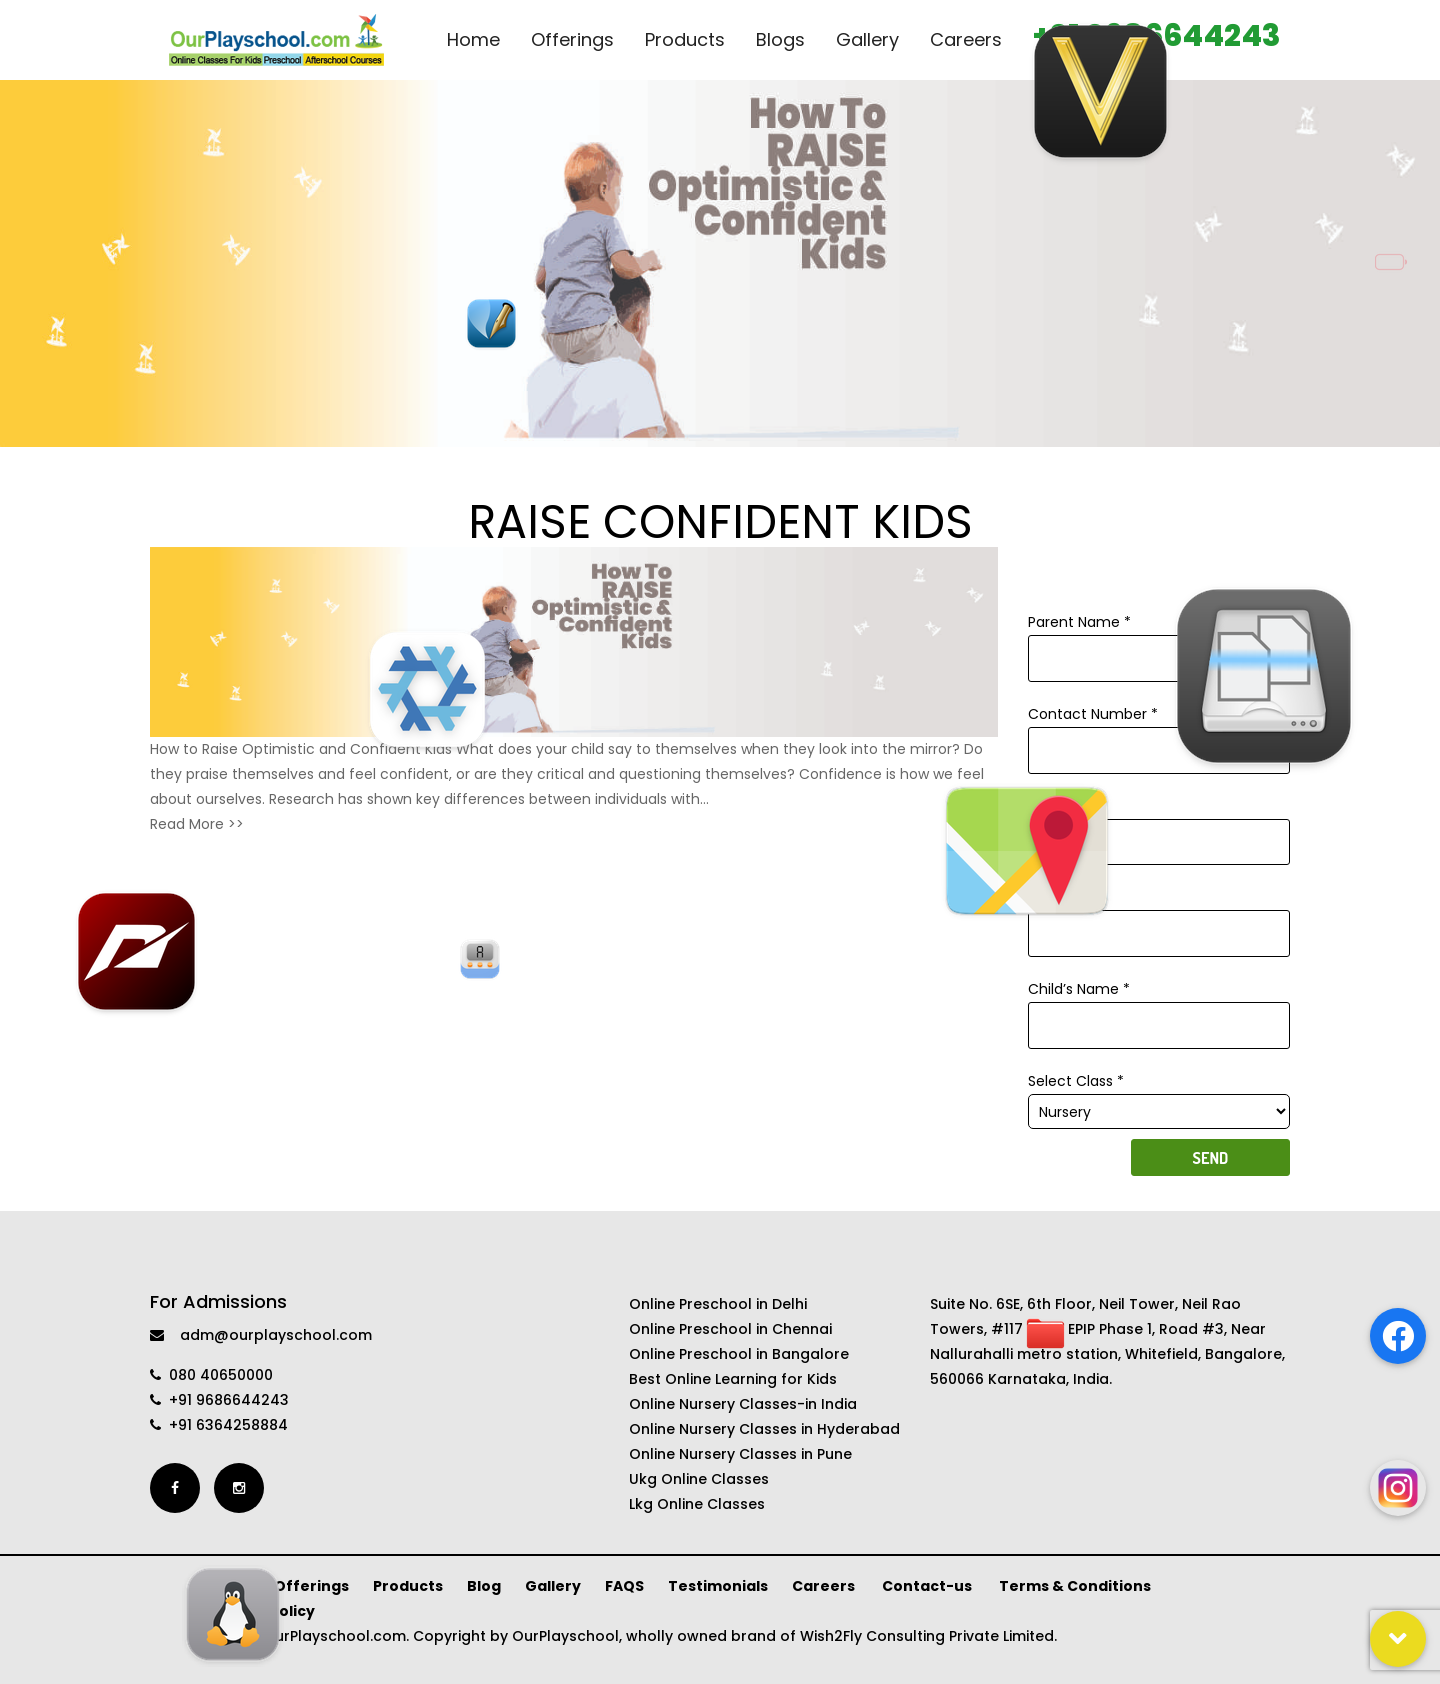  Describe the element at coordinates (136, 951) in the screenshot. I see `launch need for speed most wanted 2` at that location.